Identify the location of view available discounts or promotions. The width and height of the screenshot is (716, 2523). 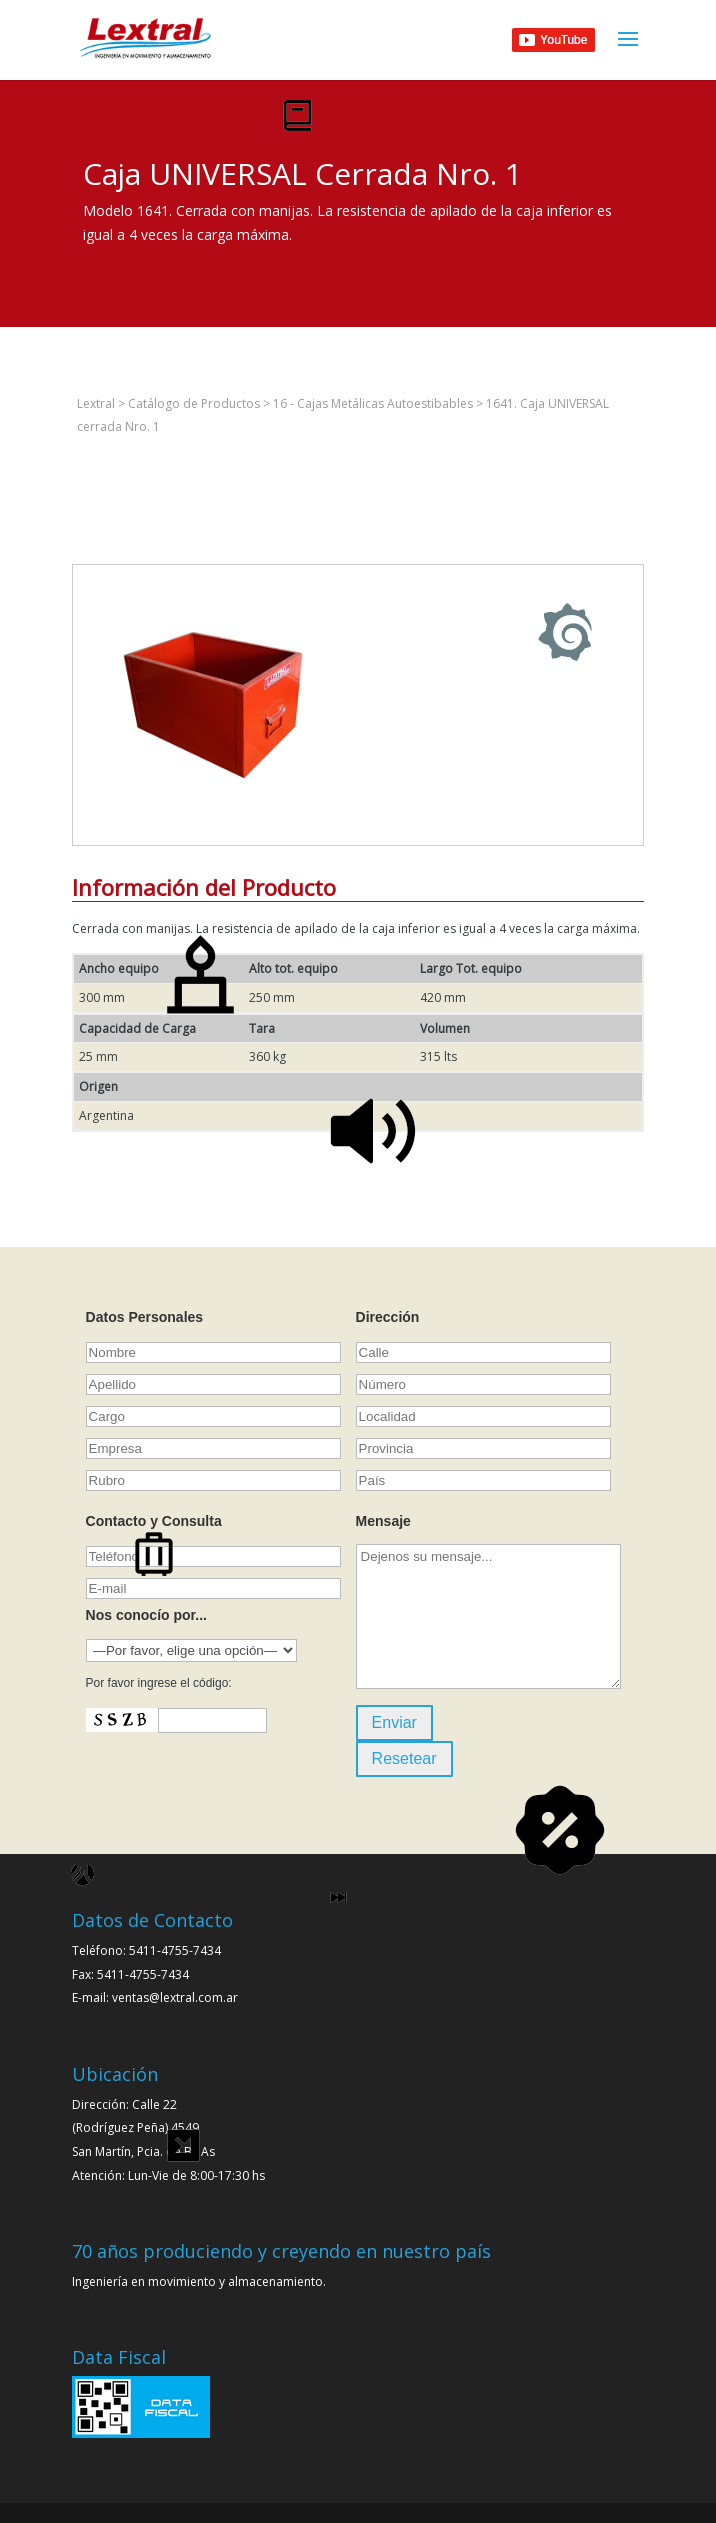
(560, 1830).